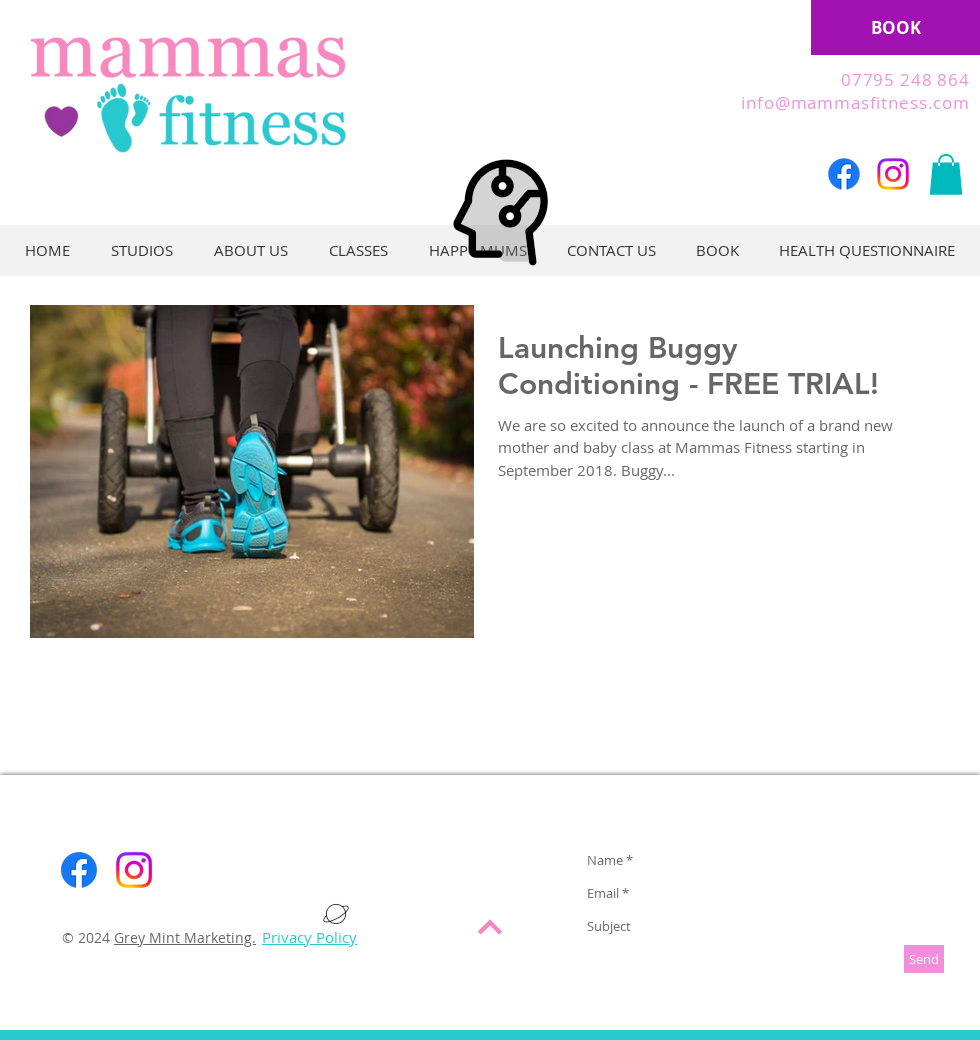 This screenshot has height=1040, width=980. Describe the element at coordinates (336, 914) in the screenshot. I see `explore global or worldwide content` at that location.